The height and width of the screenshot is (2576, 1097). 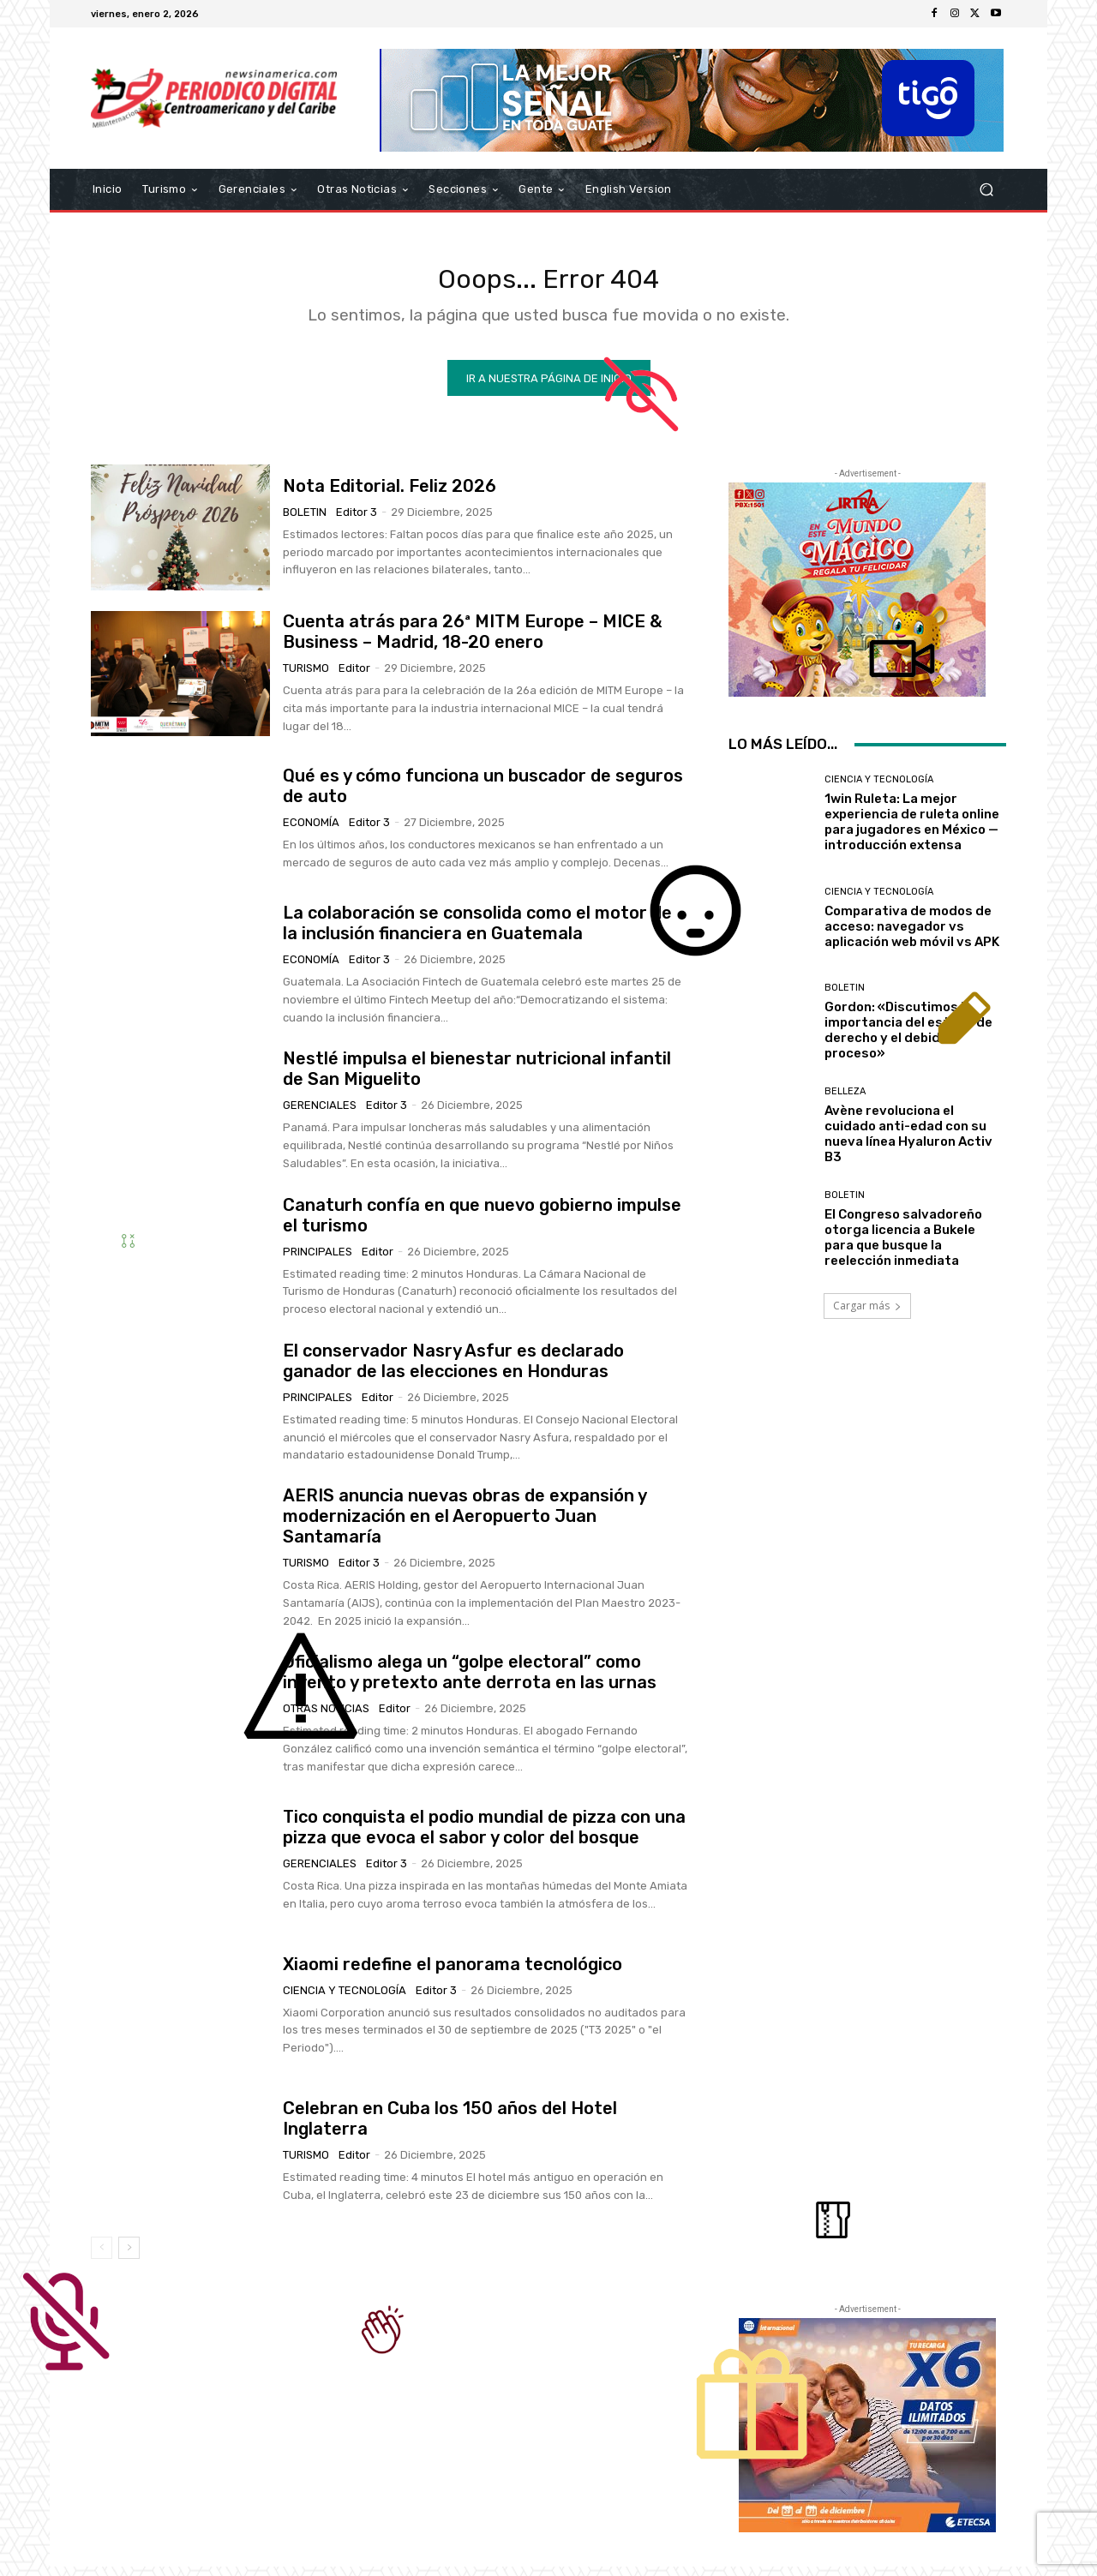 What do you see at coordinates (902, 658) in the screenshot?
I see `start video recording` at bounding box center [902, 658].